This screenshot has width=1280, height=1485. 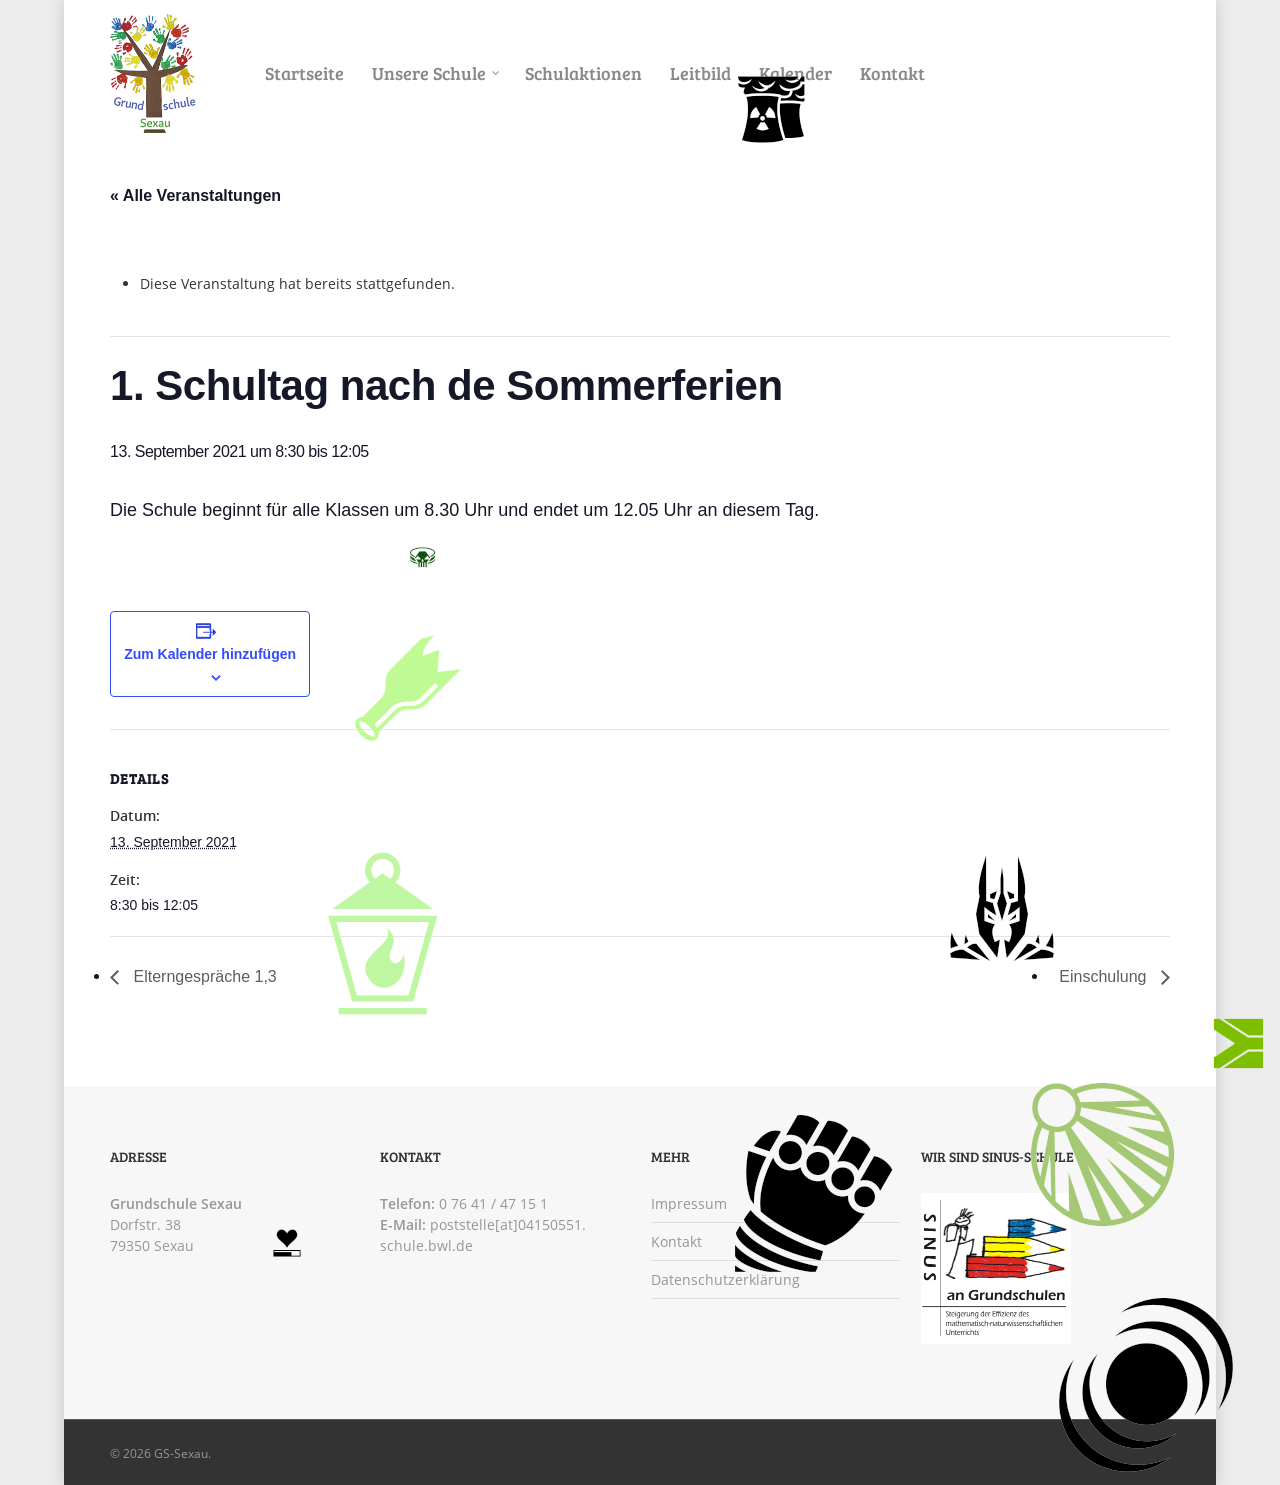 I want to click on select a skull emblem or signet for your profile, so click(x=422, y=557).